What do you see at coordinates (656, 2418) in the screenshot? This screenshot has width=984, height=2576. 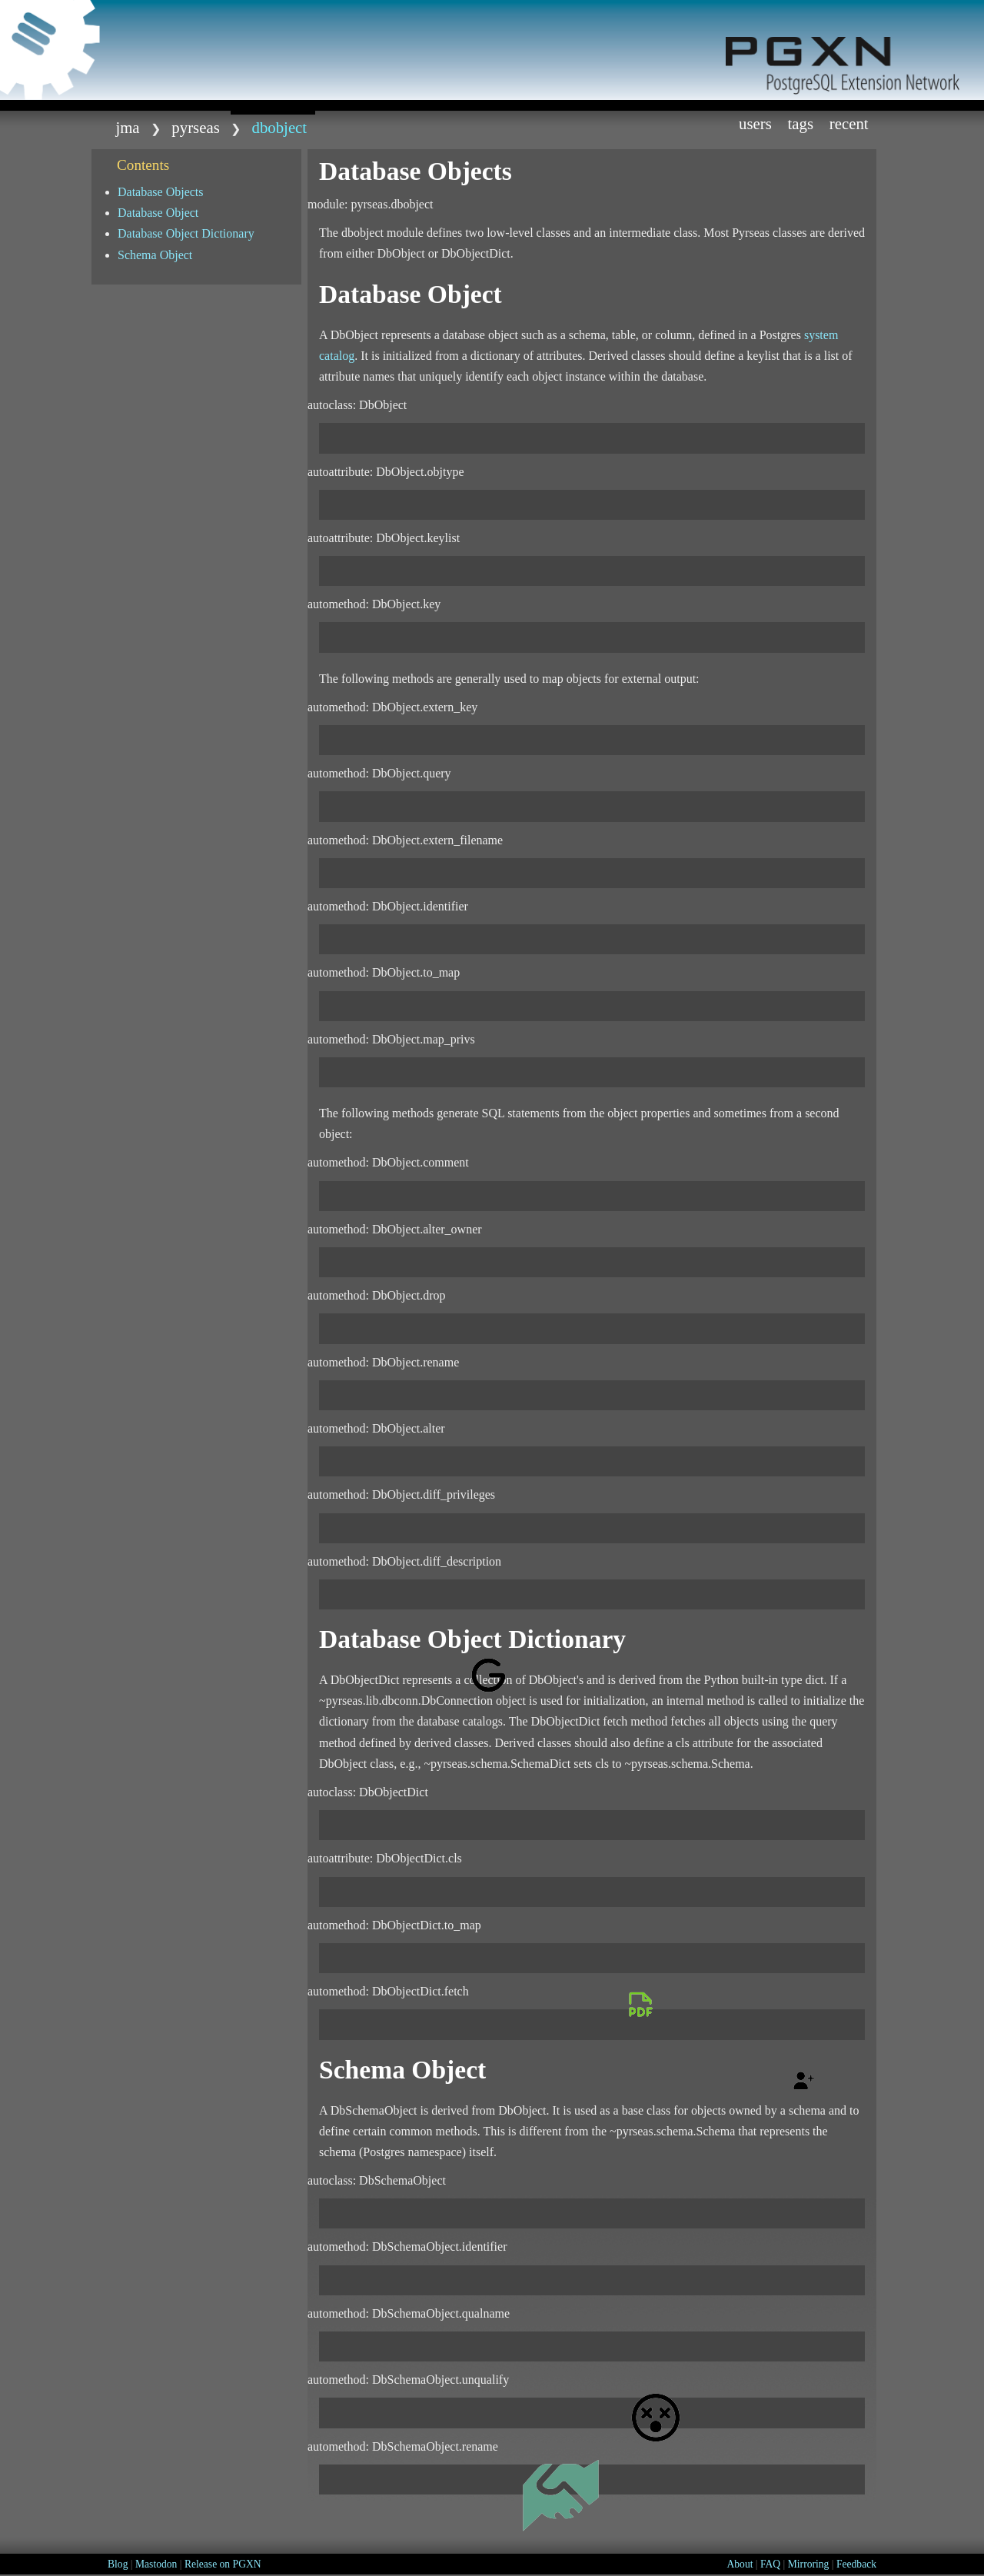 I see `indicates an error or system crash` at bounding box center [656, 2418].